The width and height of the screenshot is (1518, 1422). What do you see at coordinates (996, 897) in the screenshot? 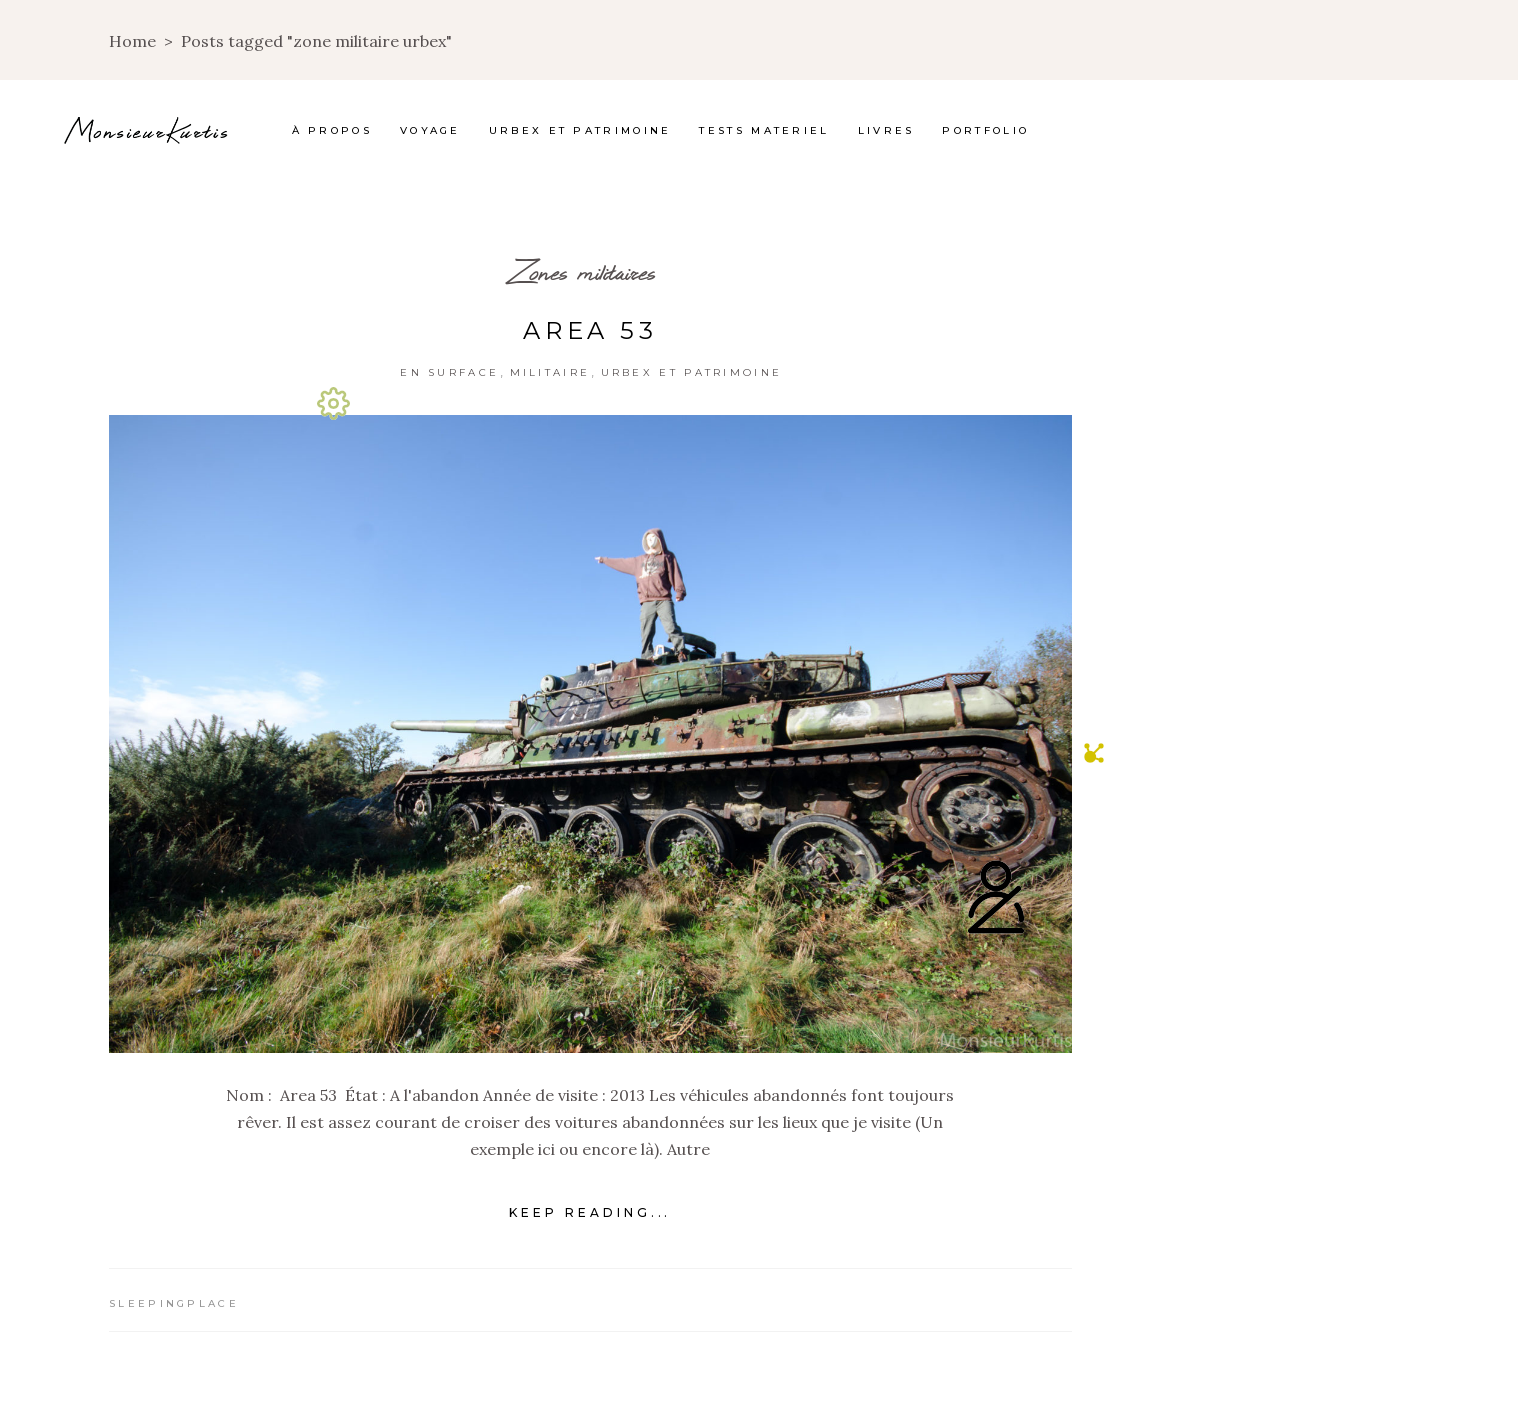
I see `fasten seatbelt reminder` at bounding box center [996, 897].